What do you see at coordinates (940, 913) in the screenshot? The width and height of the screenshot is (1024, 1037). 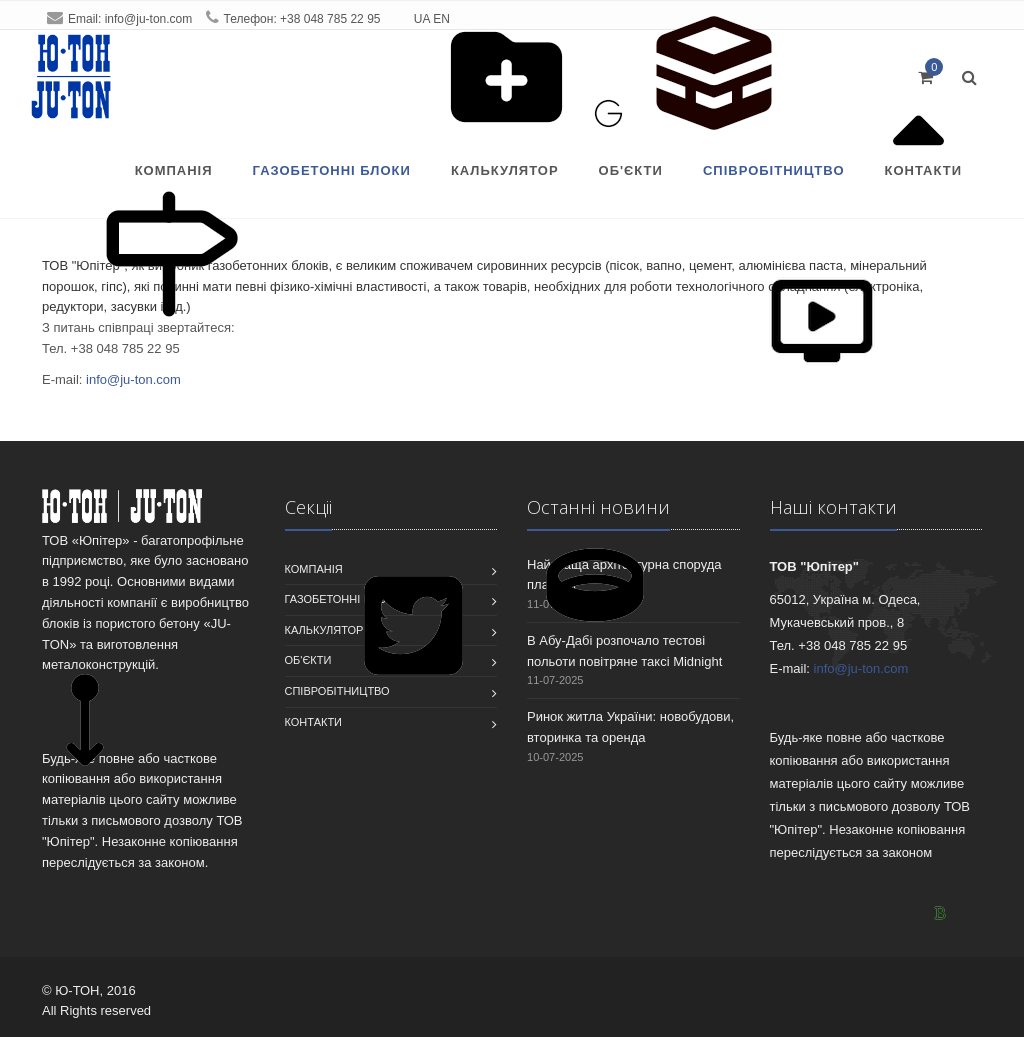 I see `apply bold formatting to selected text` at bounding box center [940, 913].